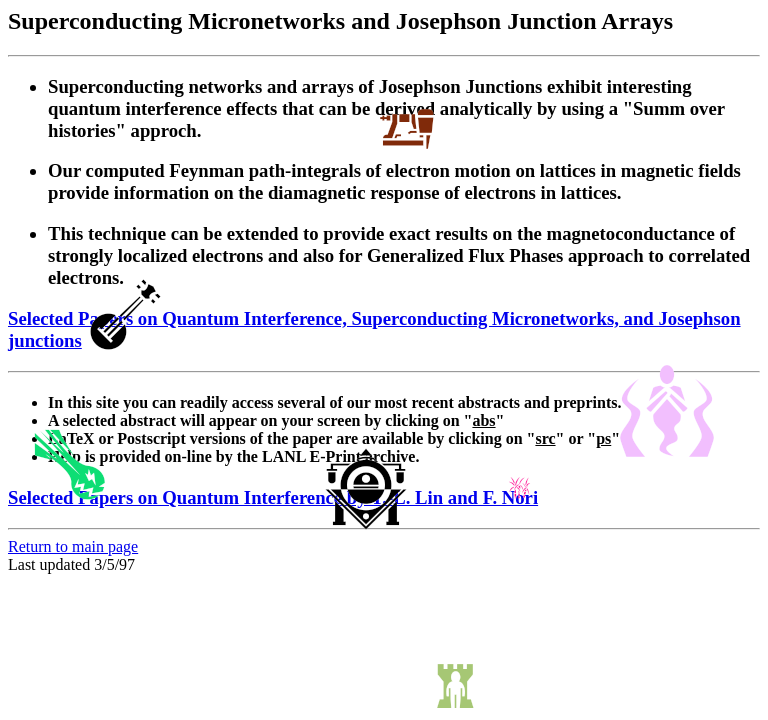 This screenshot has height=720, width=768. Describe the element at coordinates (366, 489) in the screenshot. I see `decorative emblem or badge for a game achievement` at that location.